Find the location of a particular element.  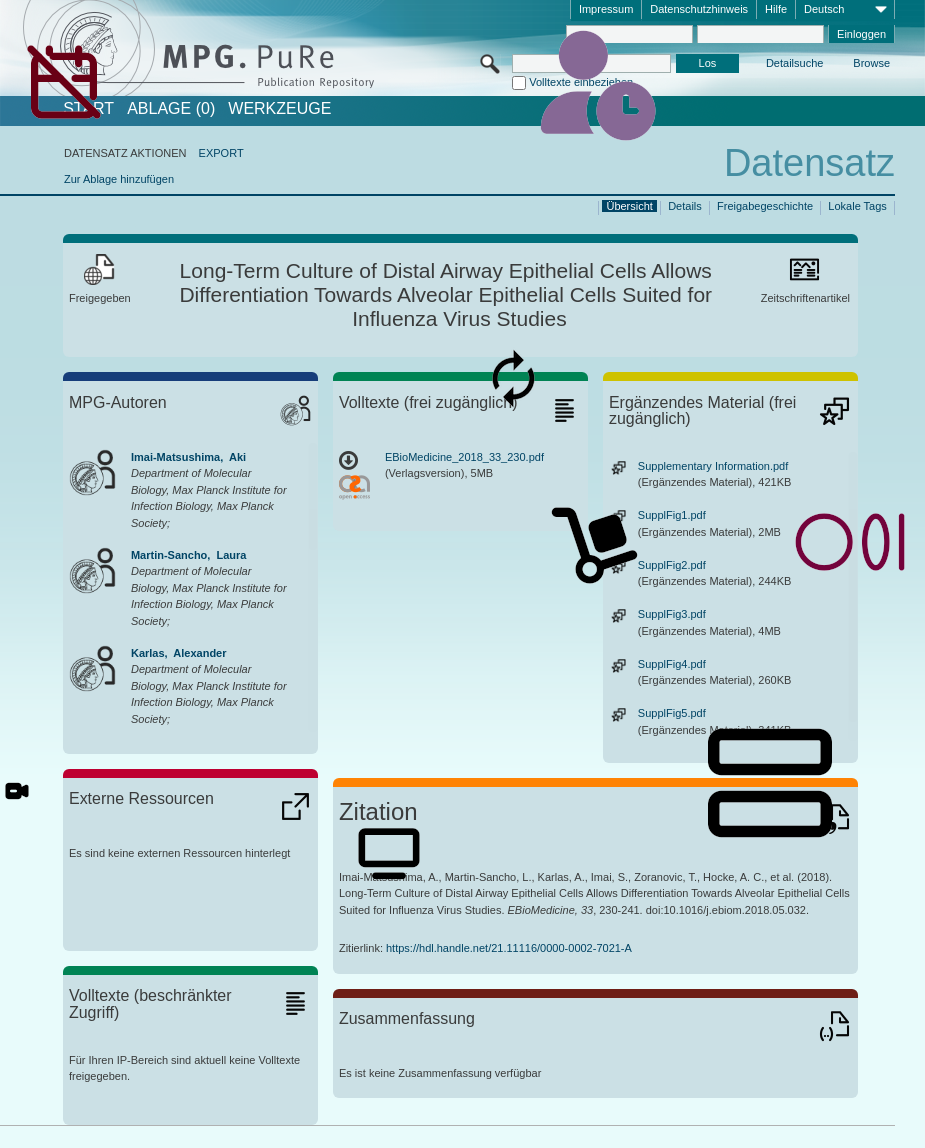

access TV or video streaming is located at coordinates (389, 852).